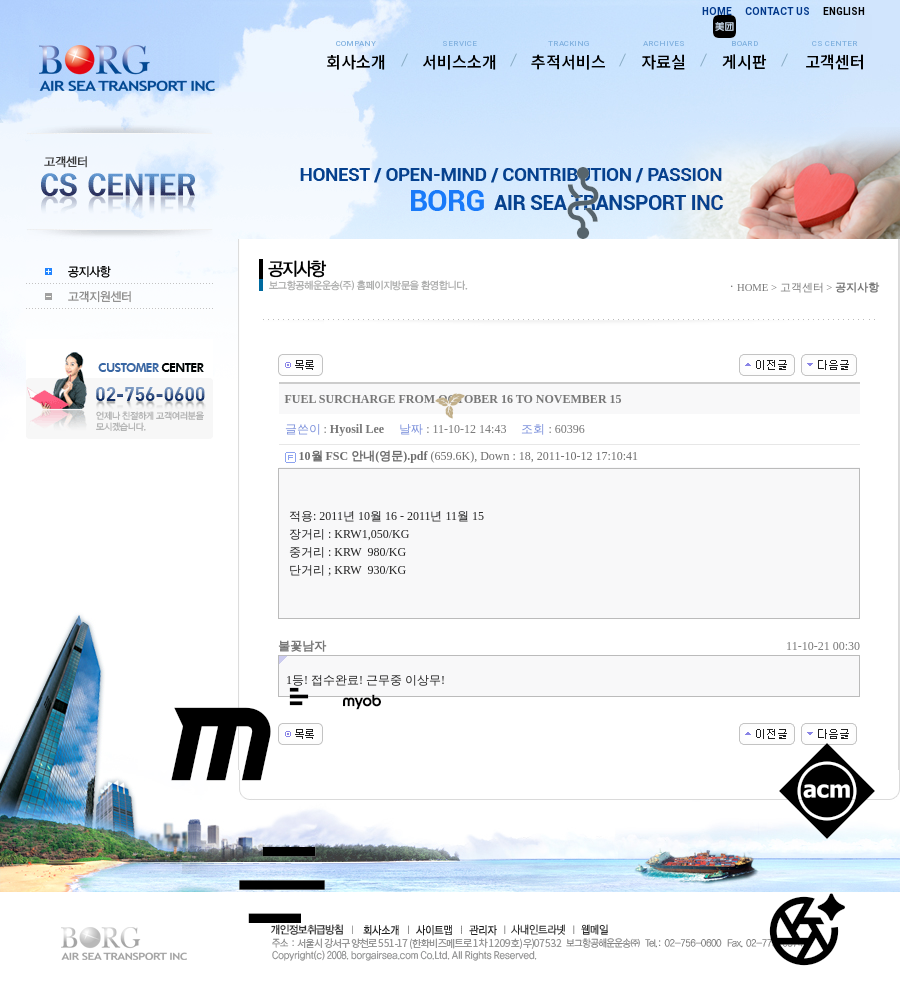 Image resolution: width=900 pixels, height=992 pixels. What do you see at coordinates (282, 885) in the screenshot?
I see `open navigation menu` at bounding box center [282, 885].